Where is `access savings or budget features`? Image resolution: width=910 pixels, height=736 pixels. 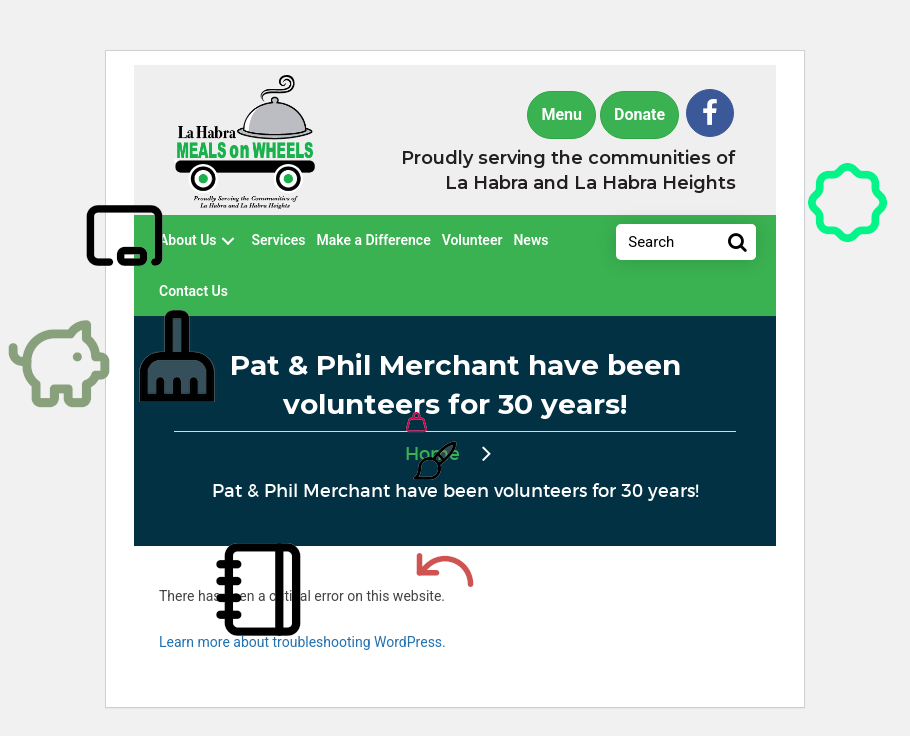 access savings or budget features is located at coordinates (59, 366).